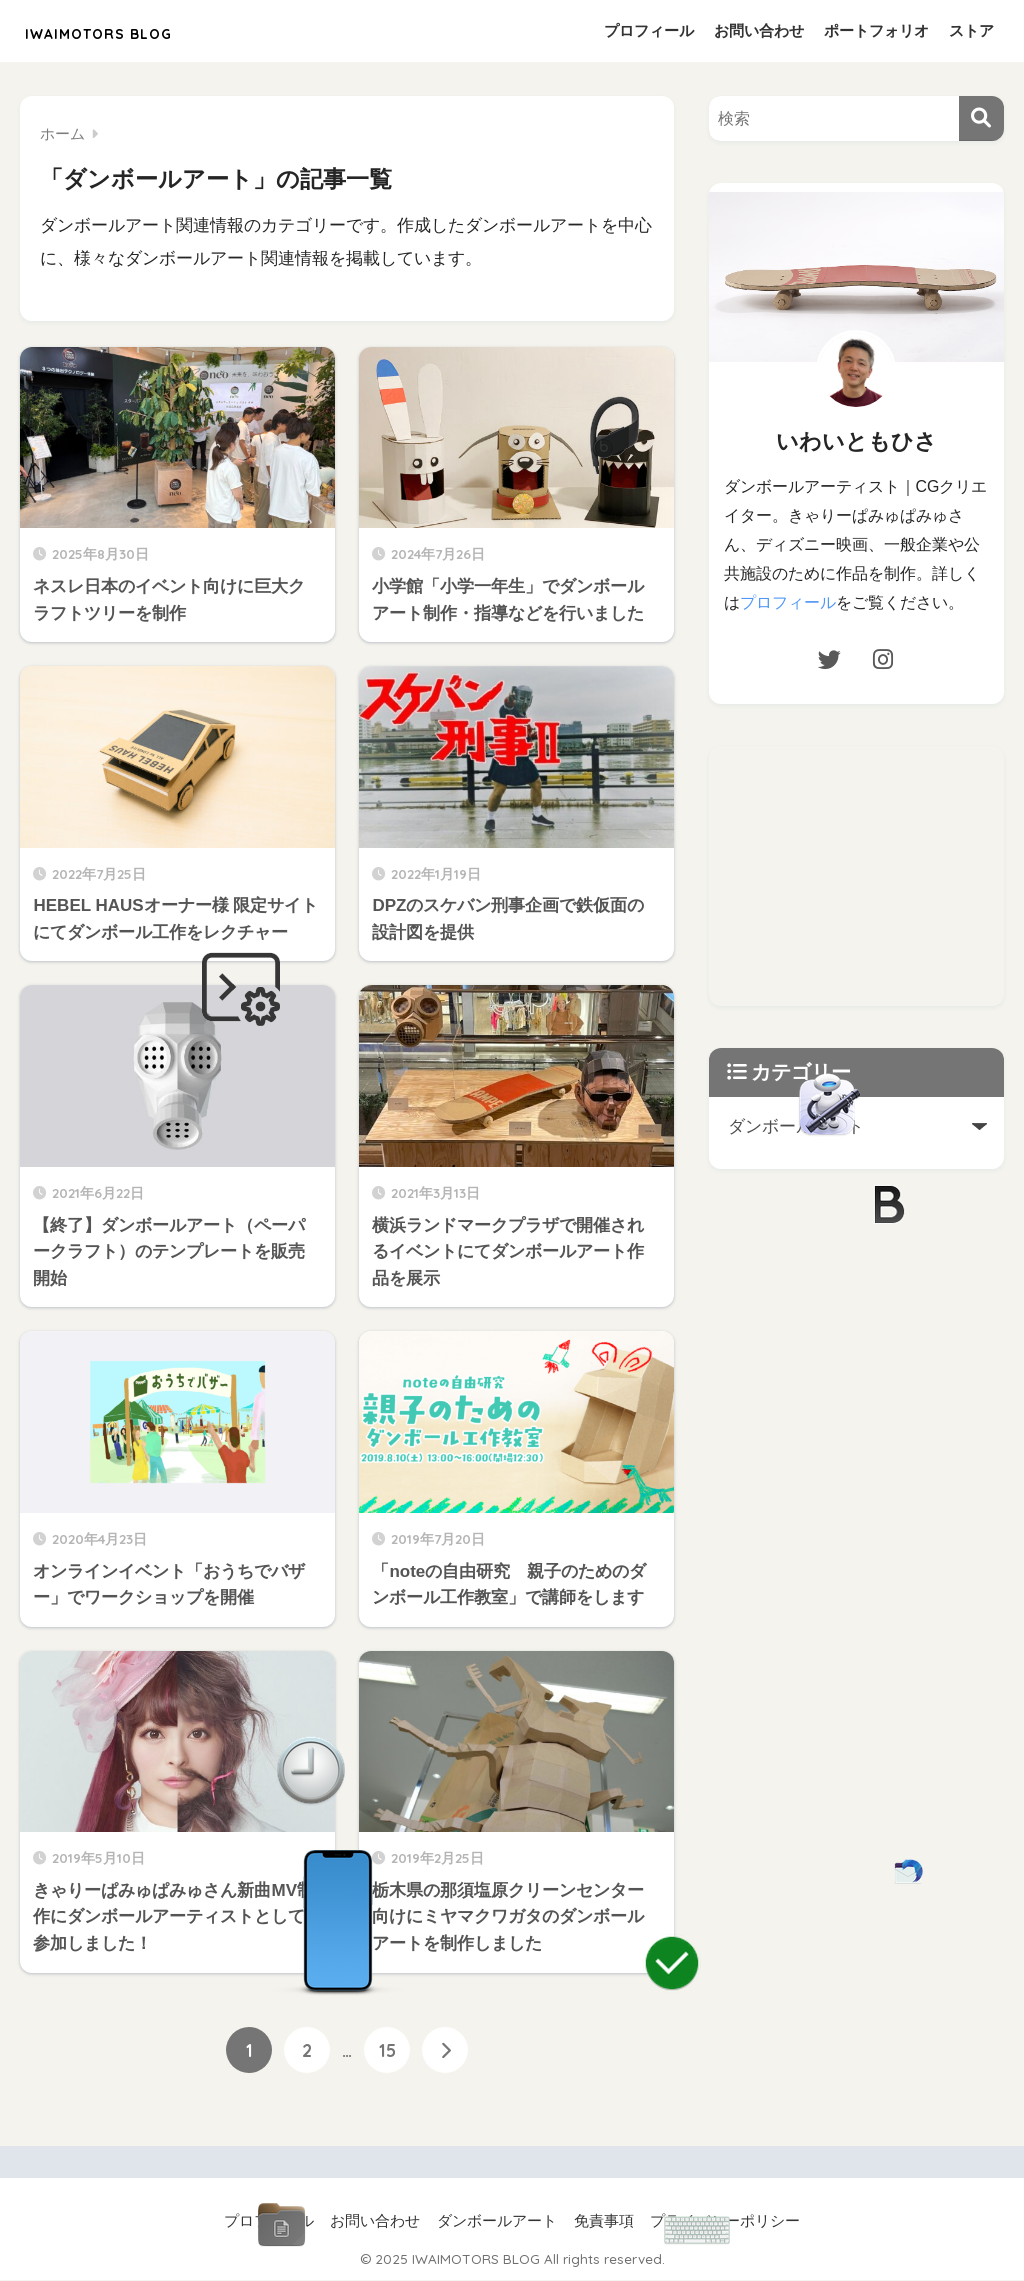  Describe the element at coordinates (615, 433) in the screenshot. I see `beats powerbeats wireless earphone device` at that location.